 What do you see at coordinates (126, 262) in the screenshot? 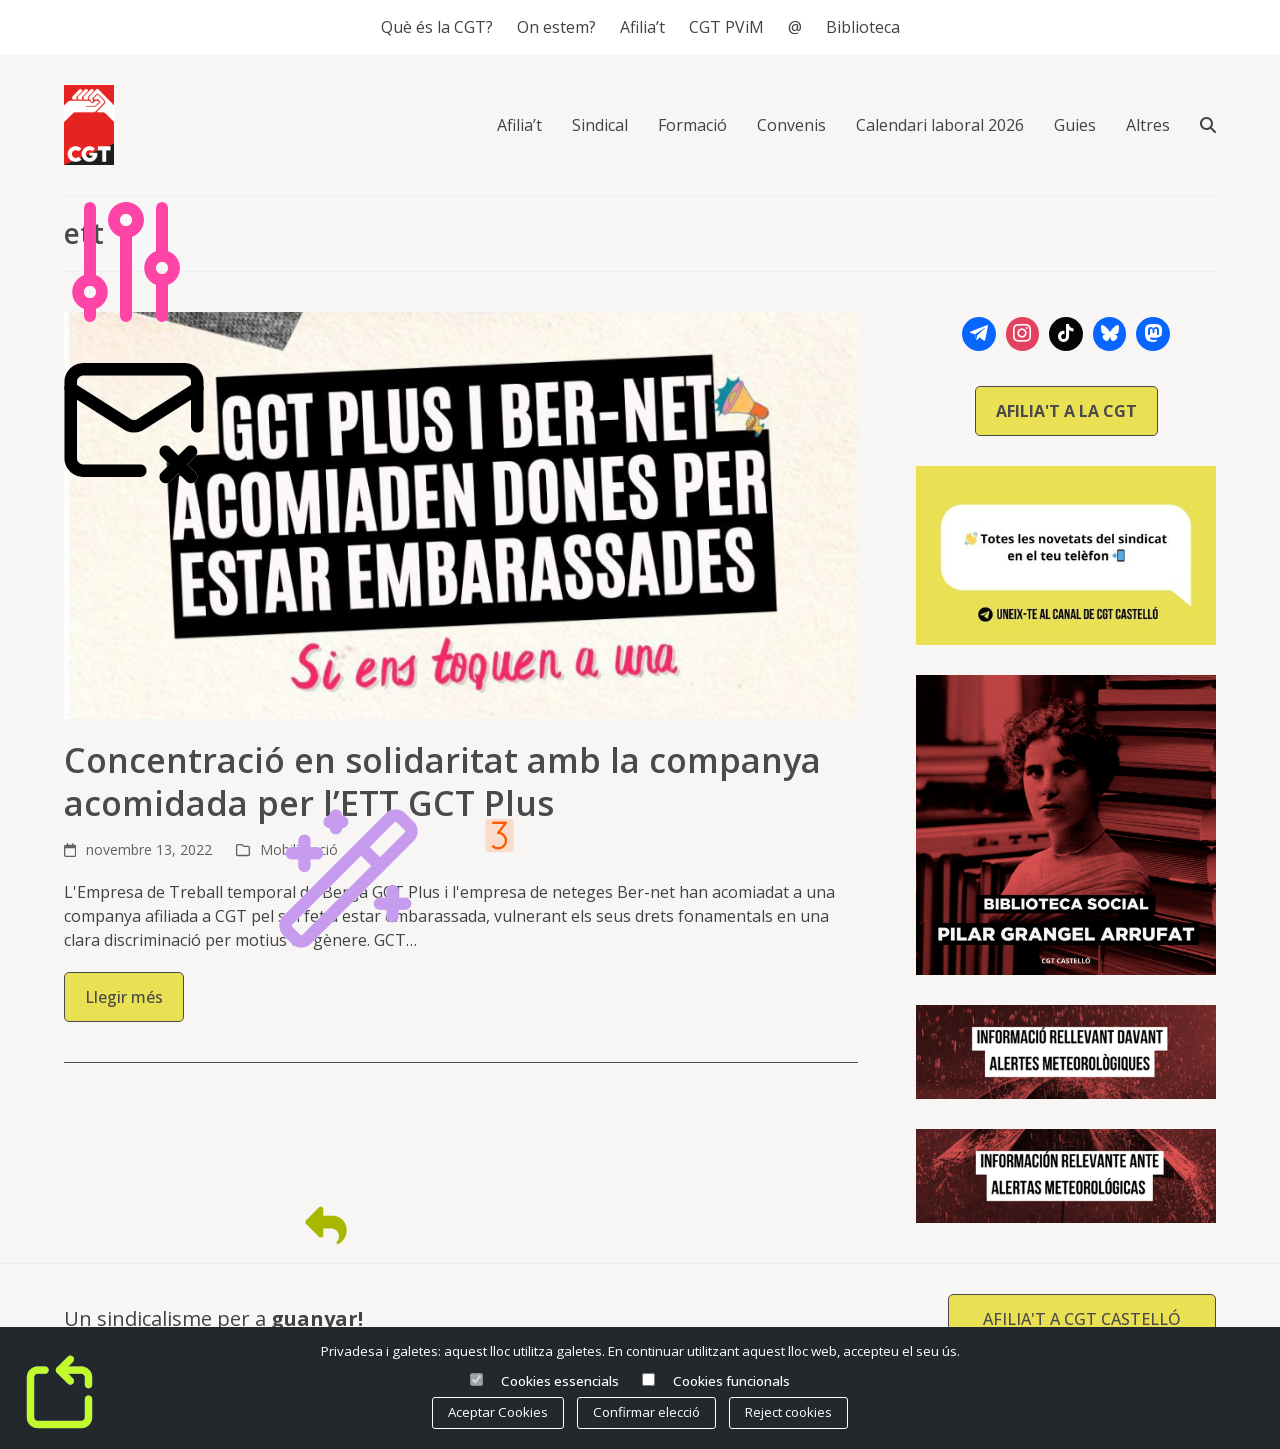
I see `adjust settings or preferences` at bounding box center [126, 262].